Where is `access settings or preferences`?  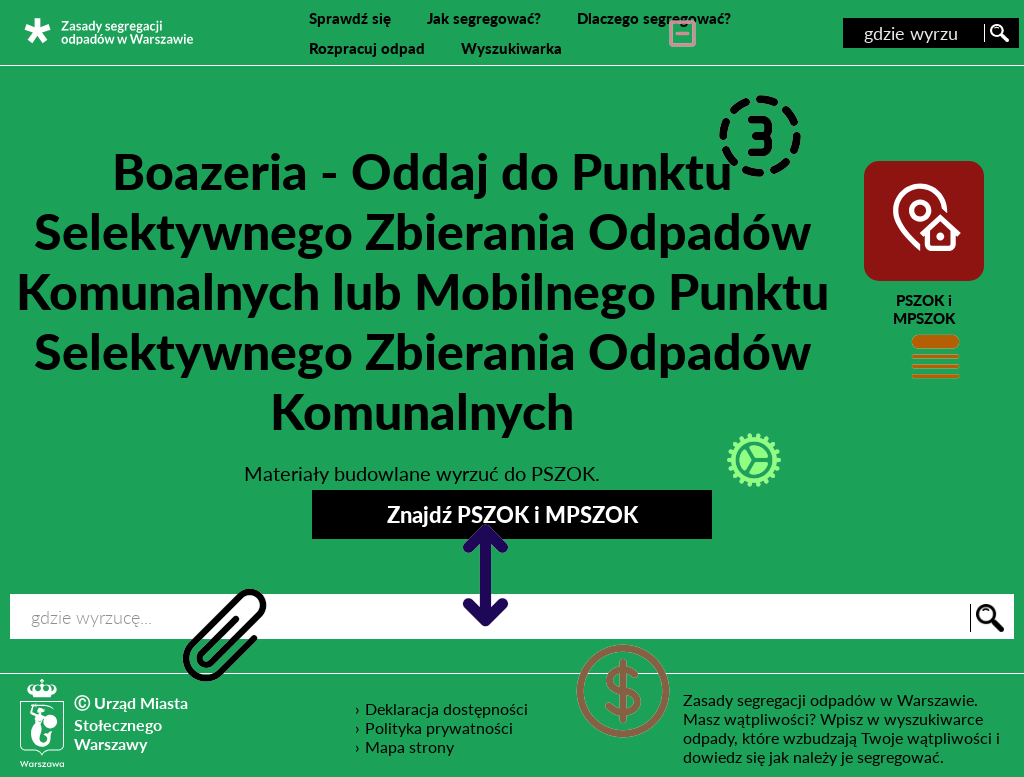
access settings or preferences is located at coordinates (754, 460).